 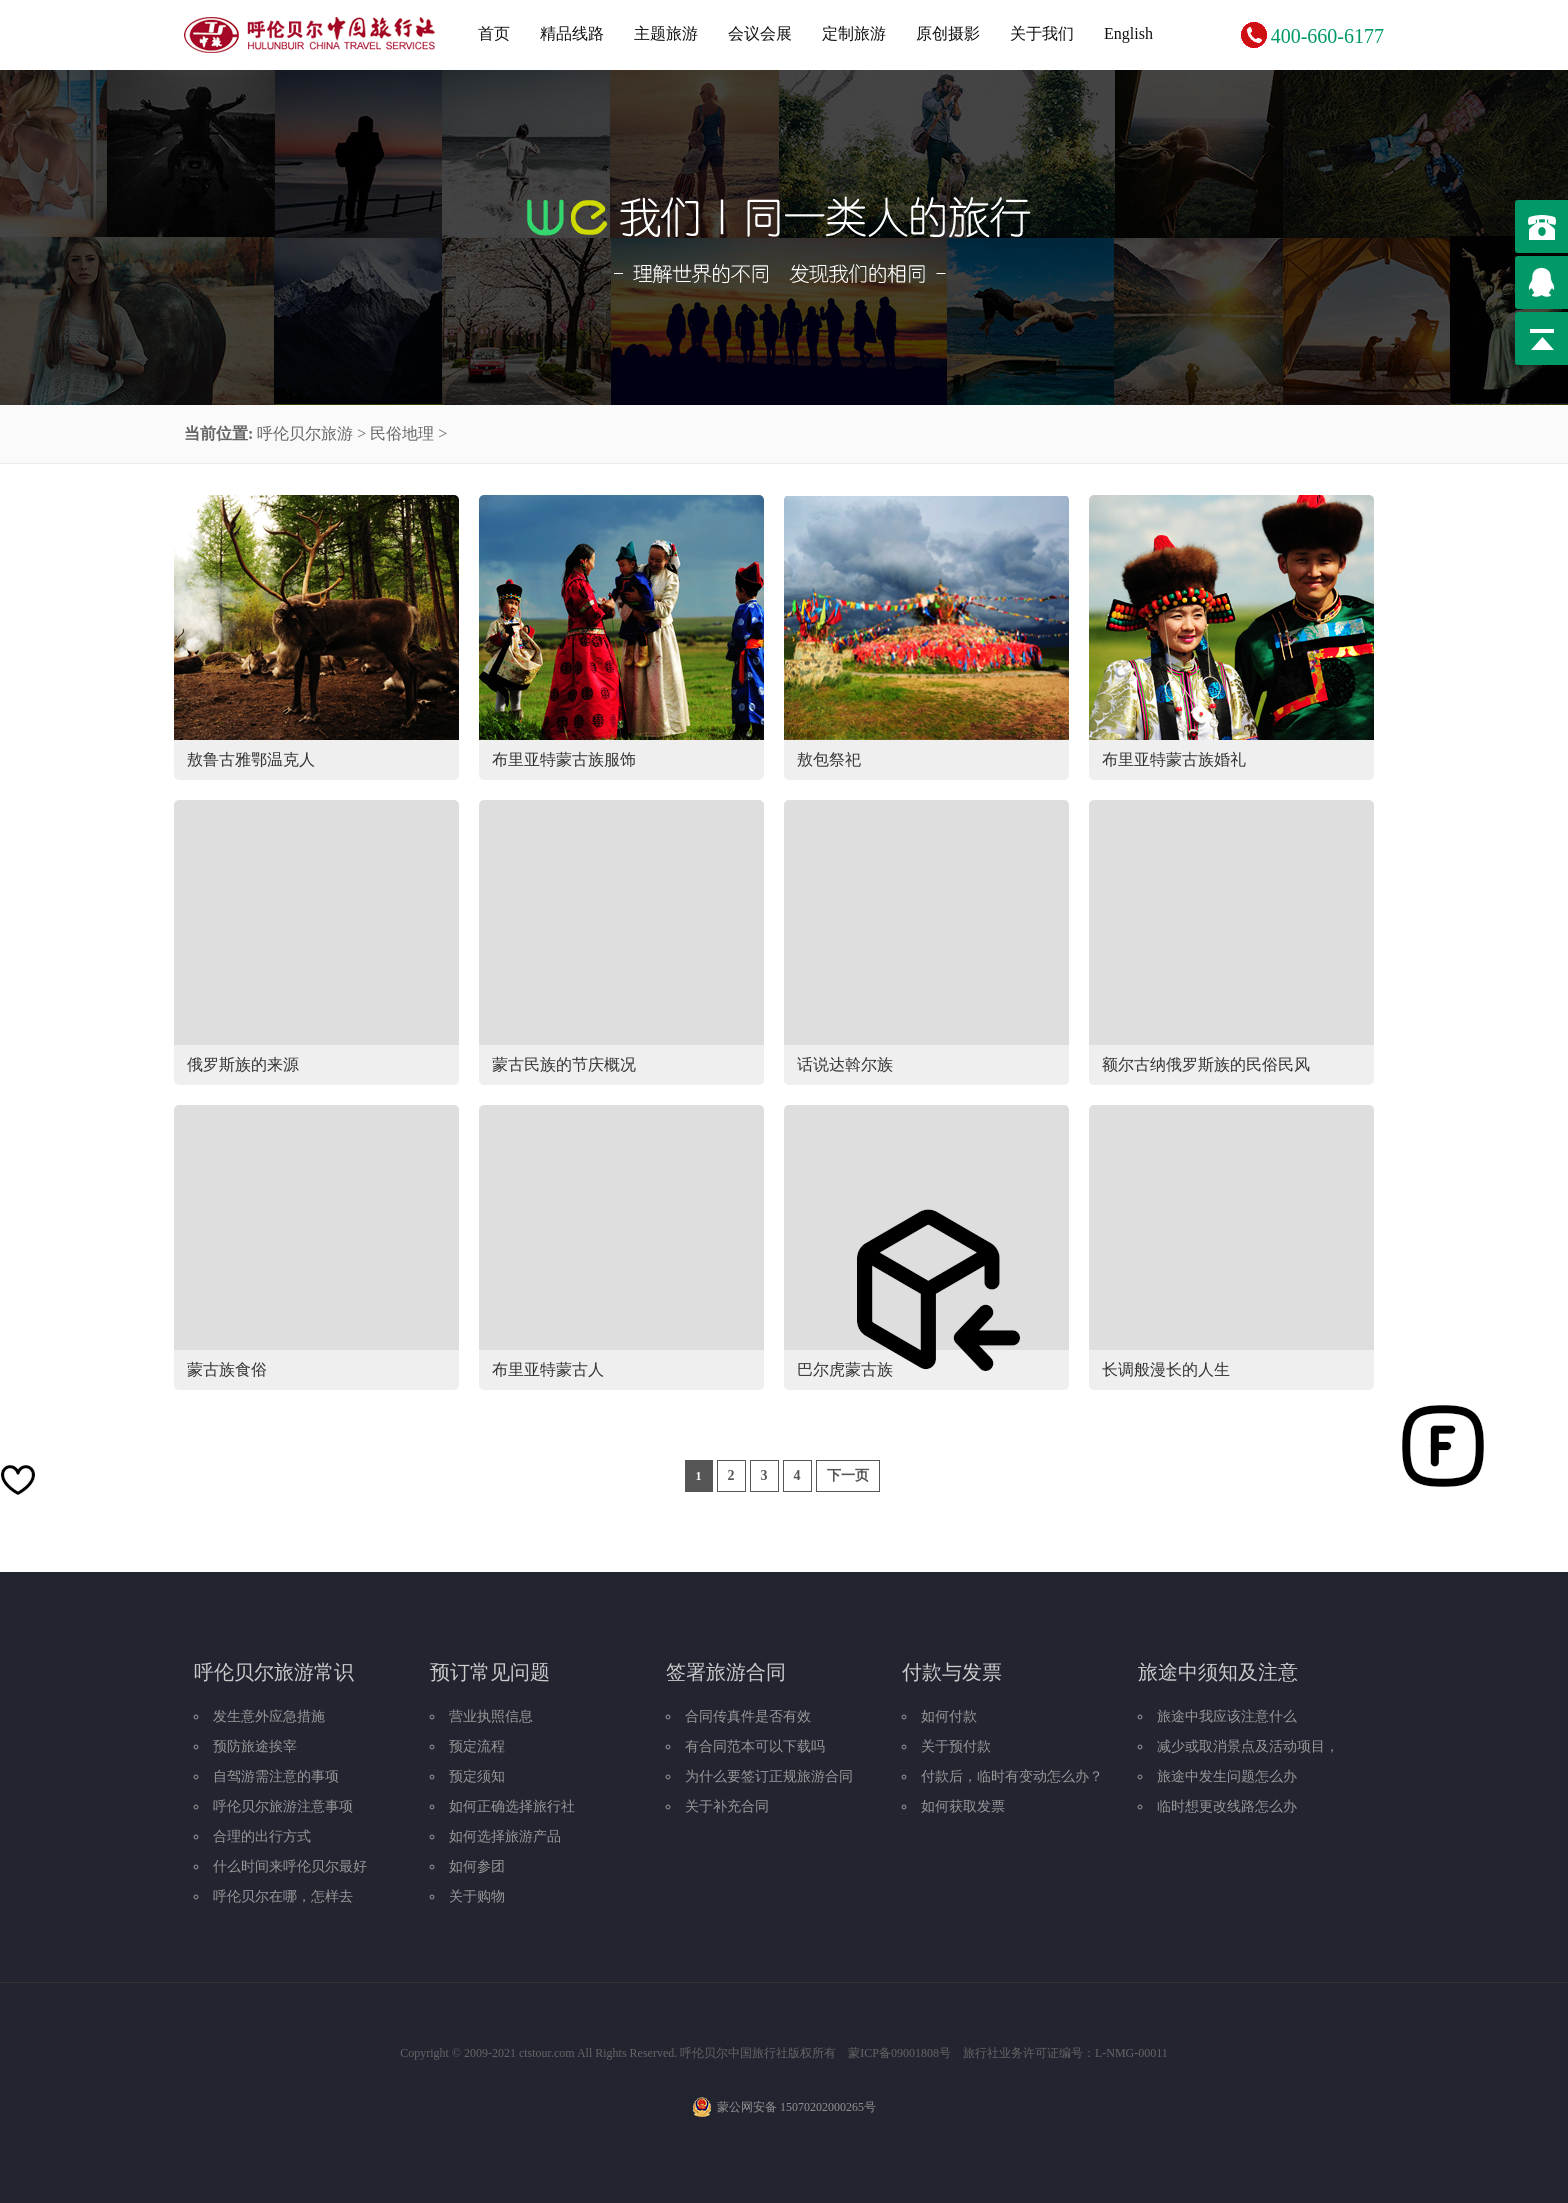 What do you see at coordinates (938, 1289) in the screenshot?
I see `view package dependencies` at bounding box center [938, 1289].